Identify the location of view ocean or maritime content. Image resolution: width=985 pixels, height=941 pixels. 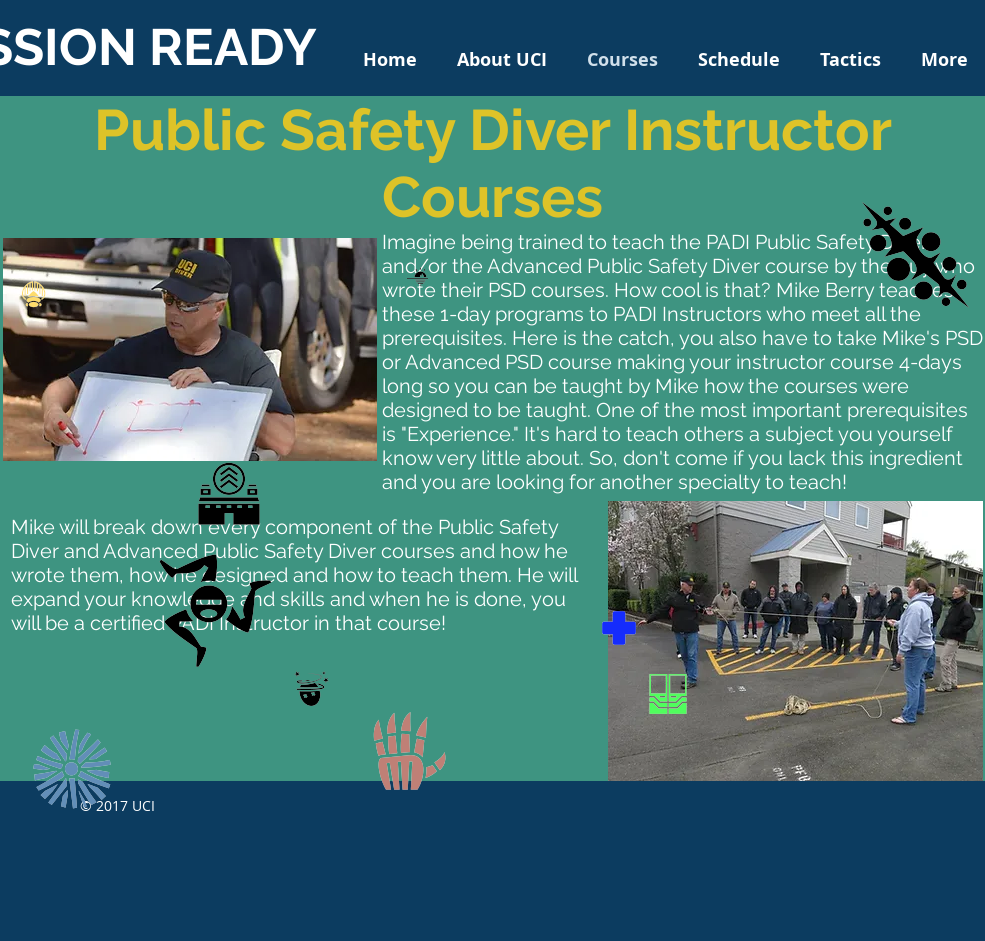
(417, 275).